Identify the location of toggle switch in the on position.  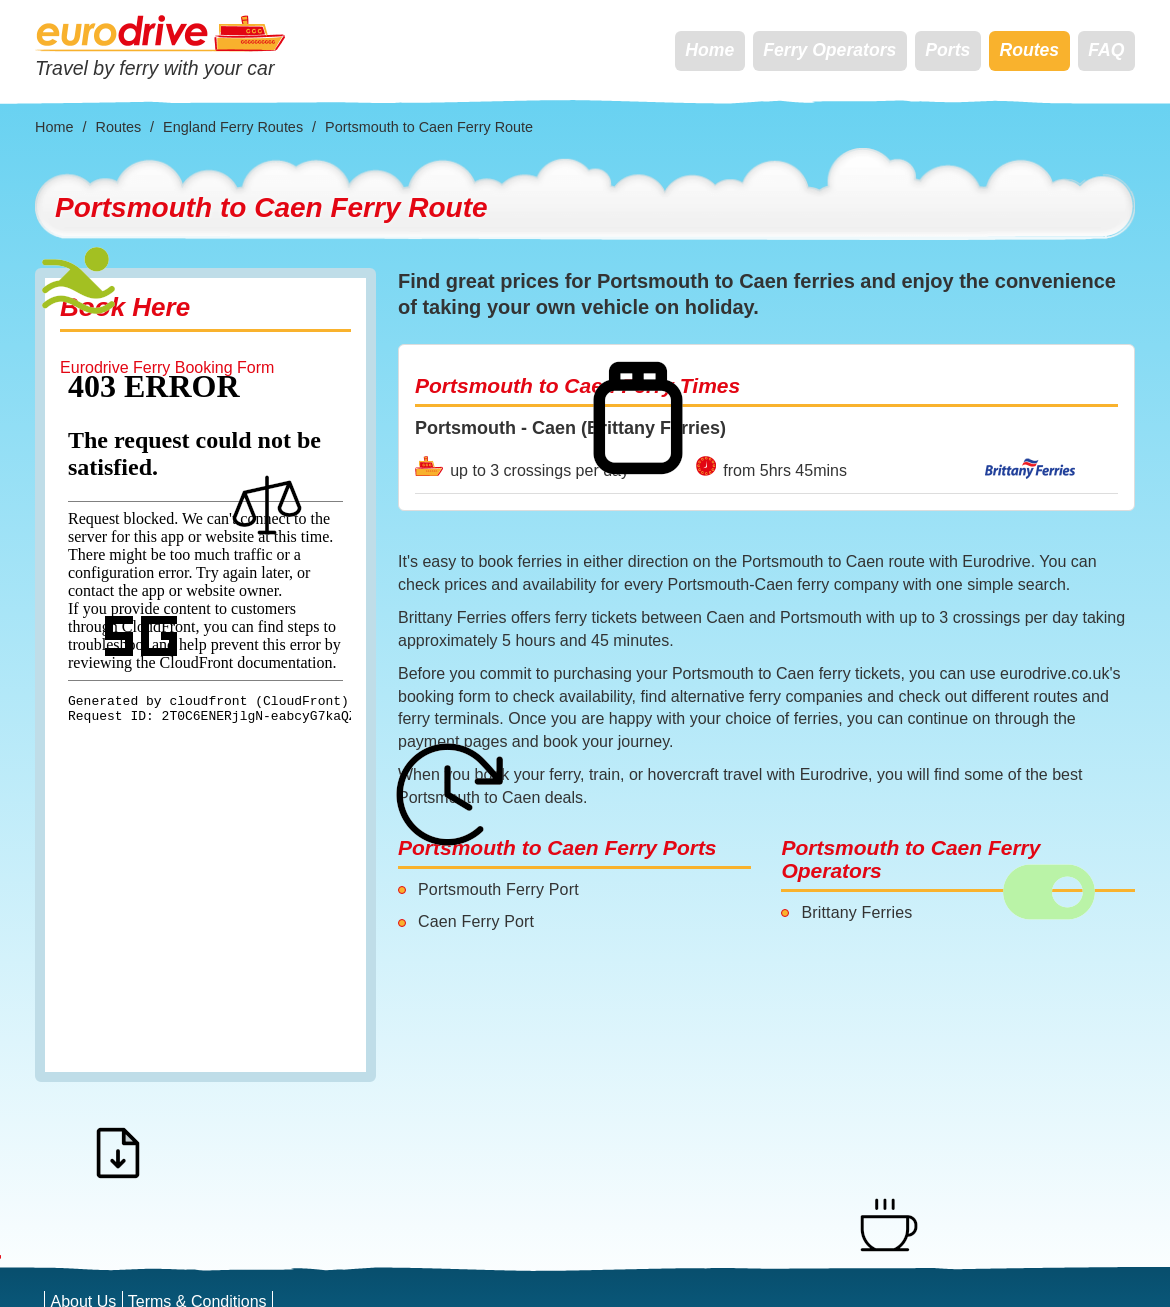
(1049, 892).